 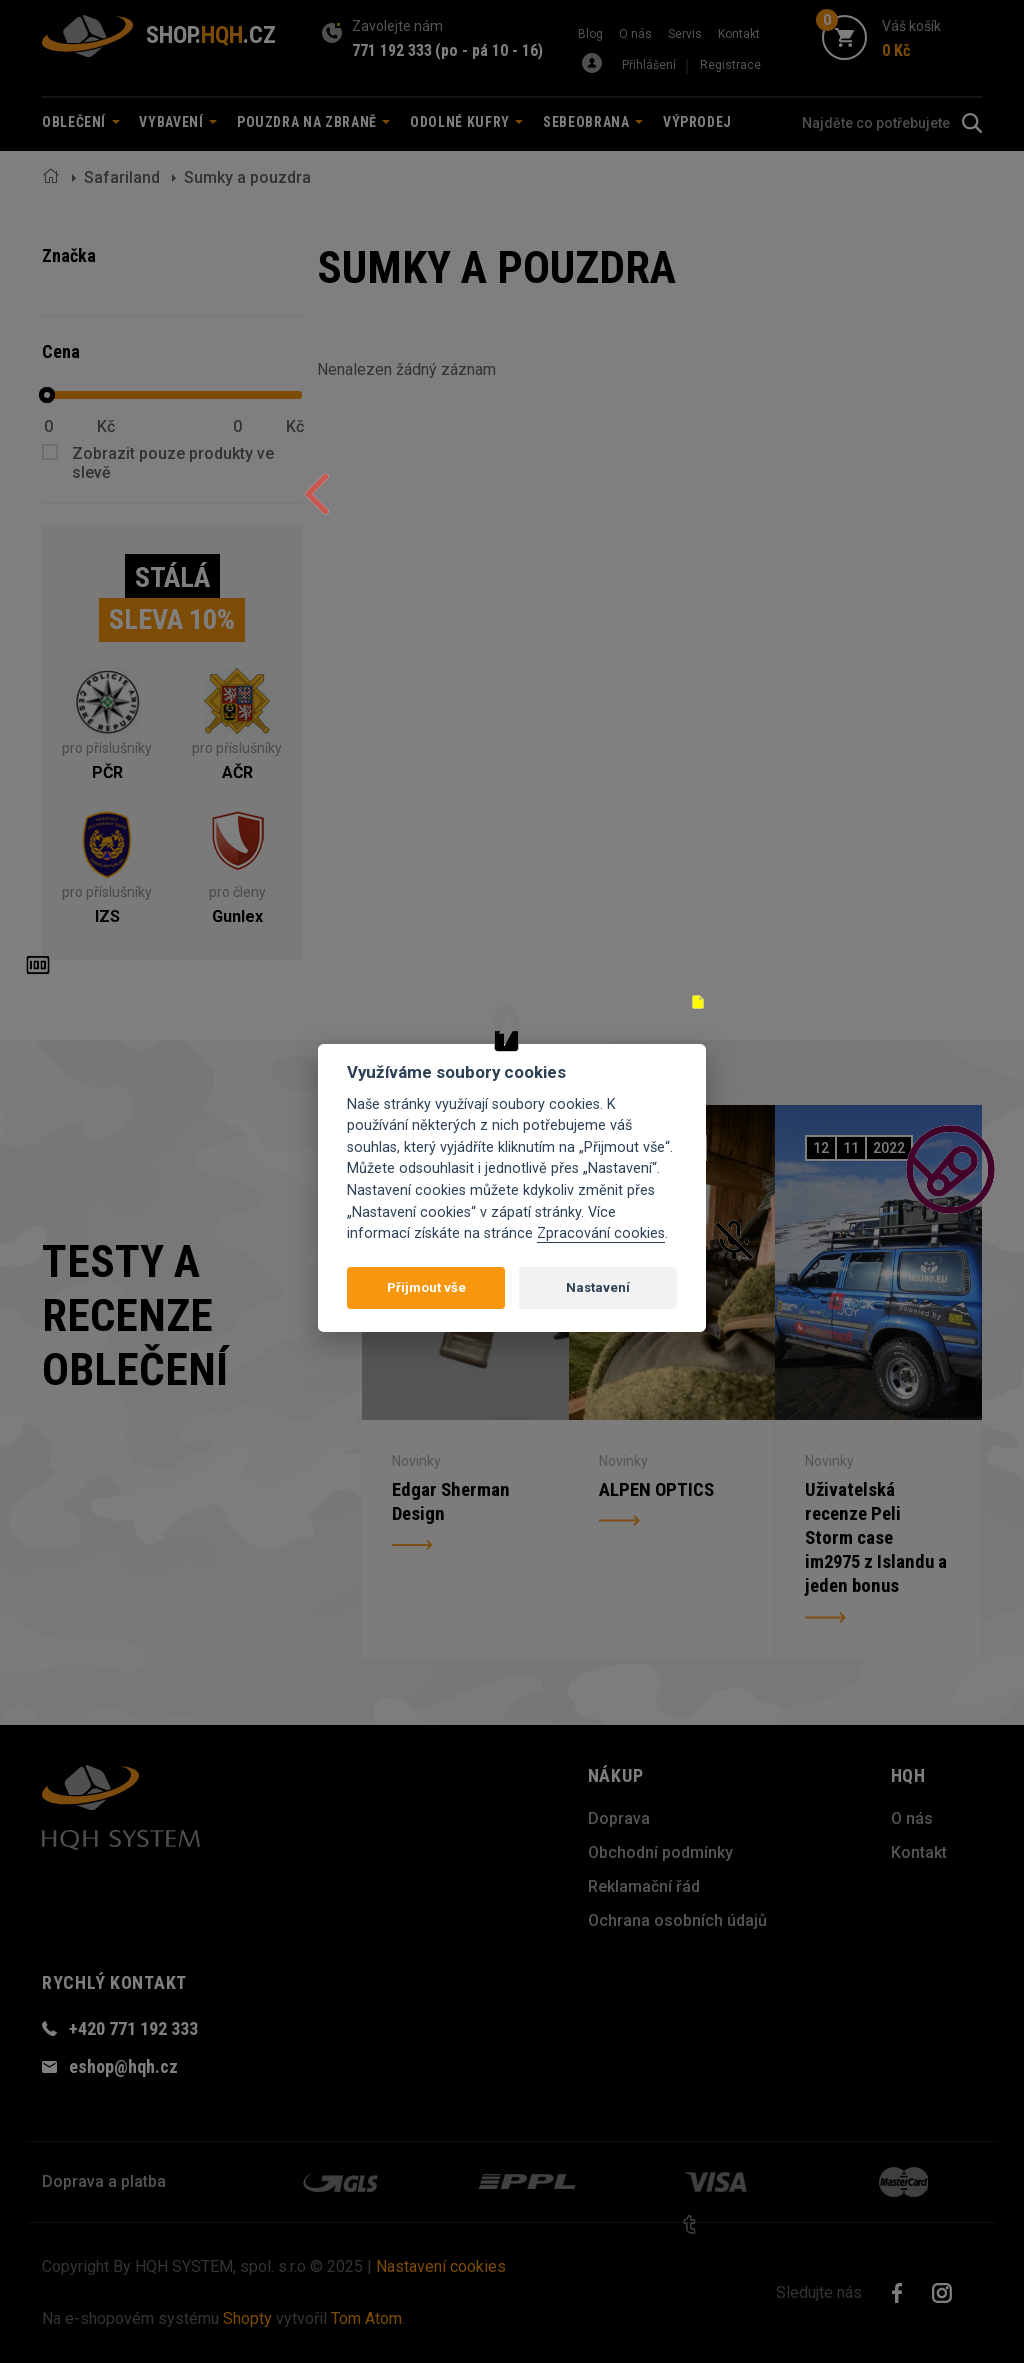 What do you see at coordinates (698, 1002) in the screenshot?
I see `view or open a file` at bounding box center [698, 1002].